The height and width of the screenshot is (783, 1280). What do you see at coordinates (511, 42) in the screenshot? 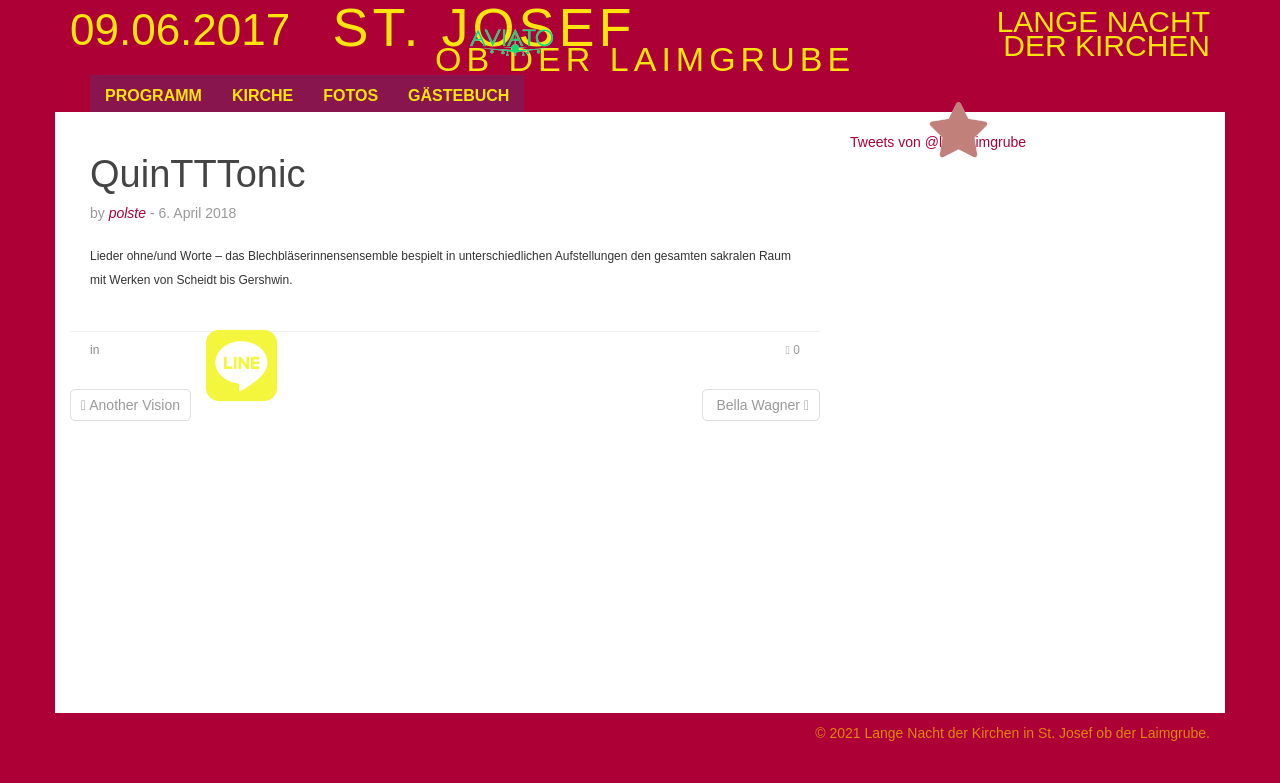
I see `aviato company logo from the tv series silicon valley` at bounding box center [511, 42].